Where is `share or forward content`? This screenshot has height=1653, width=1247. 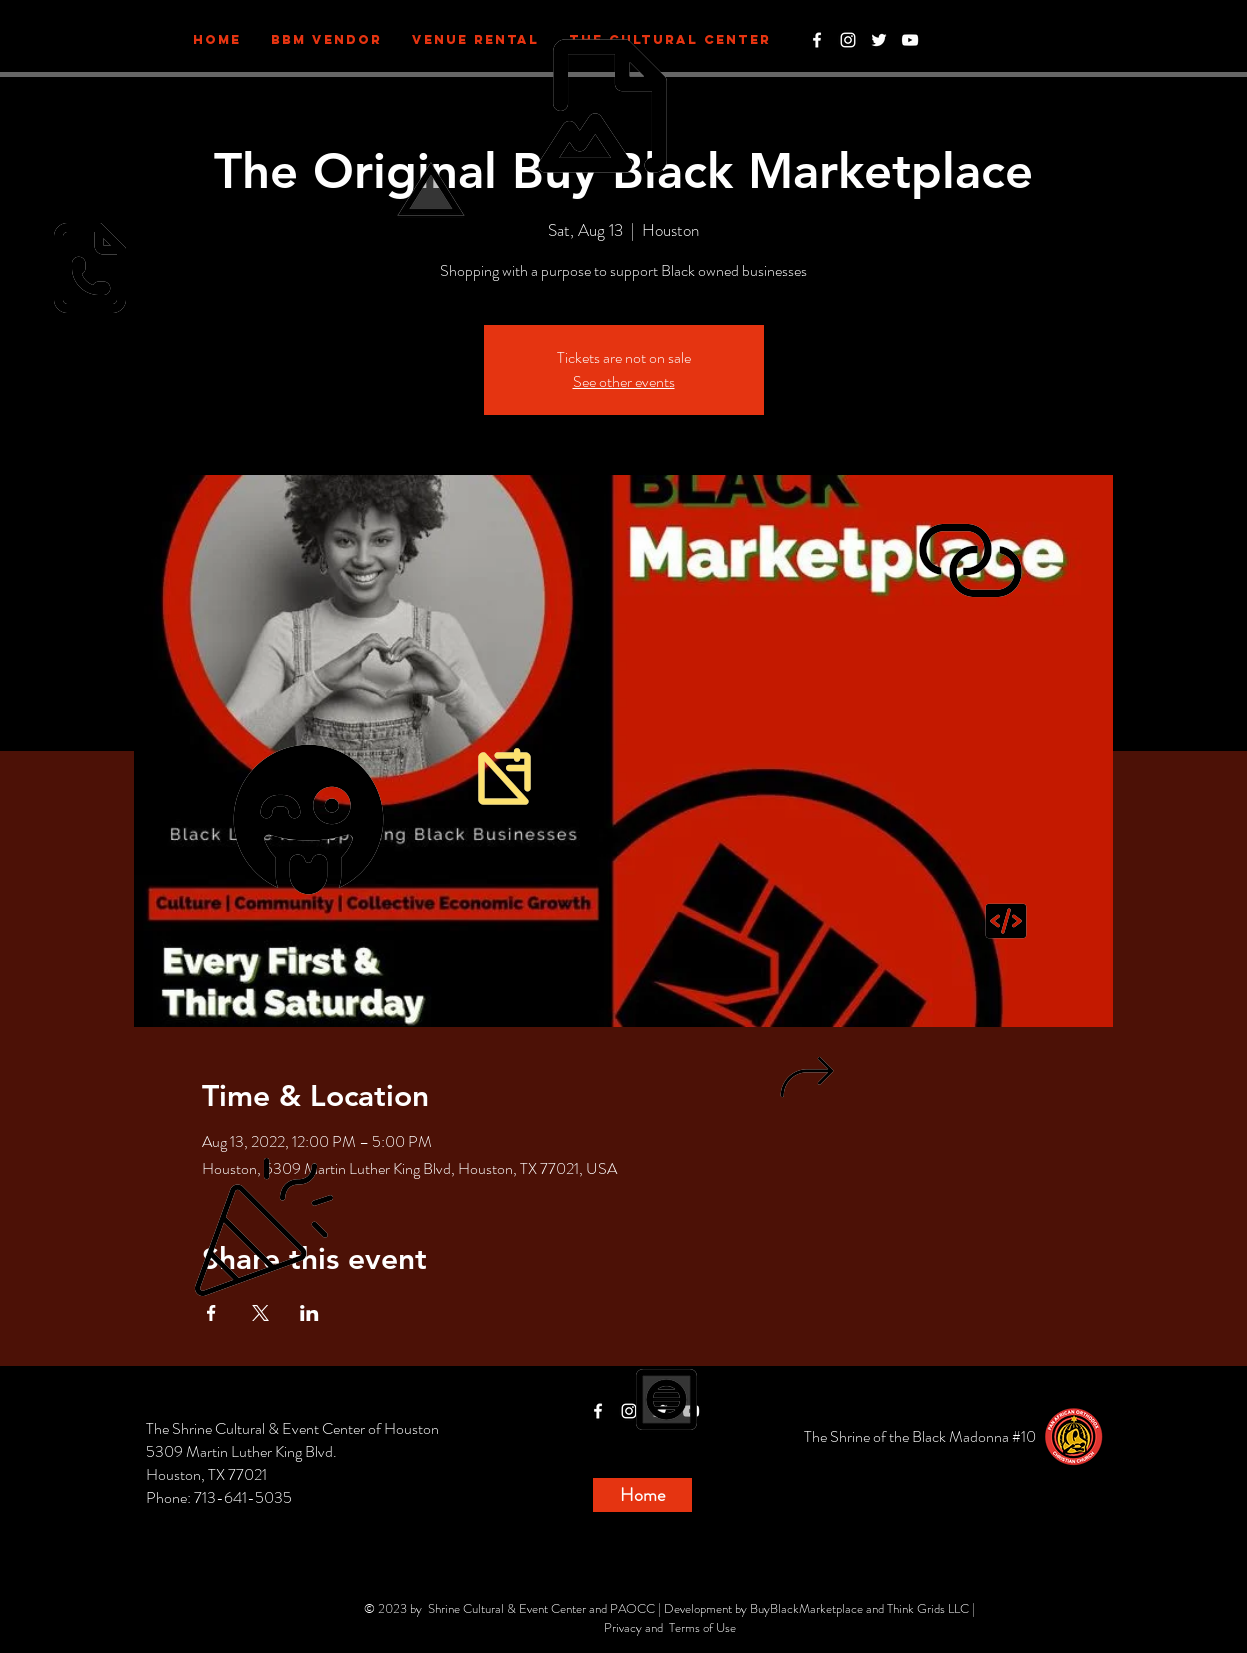 share or forward content is located at coordinates (807, 1077).